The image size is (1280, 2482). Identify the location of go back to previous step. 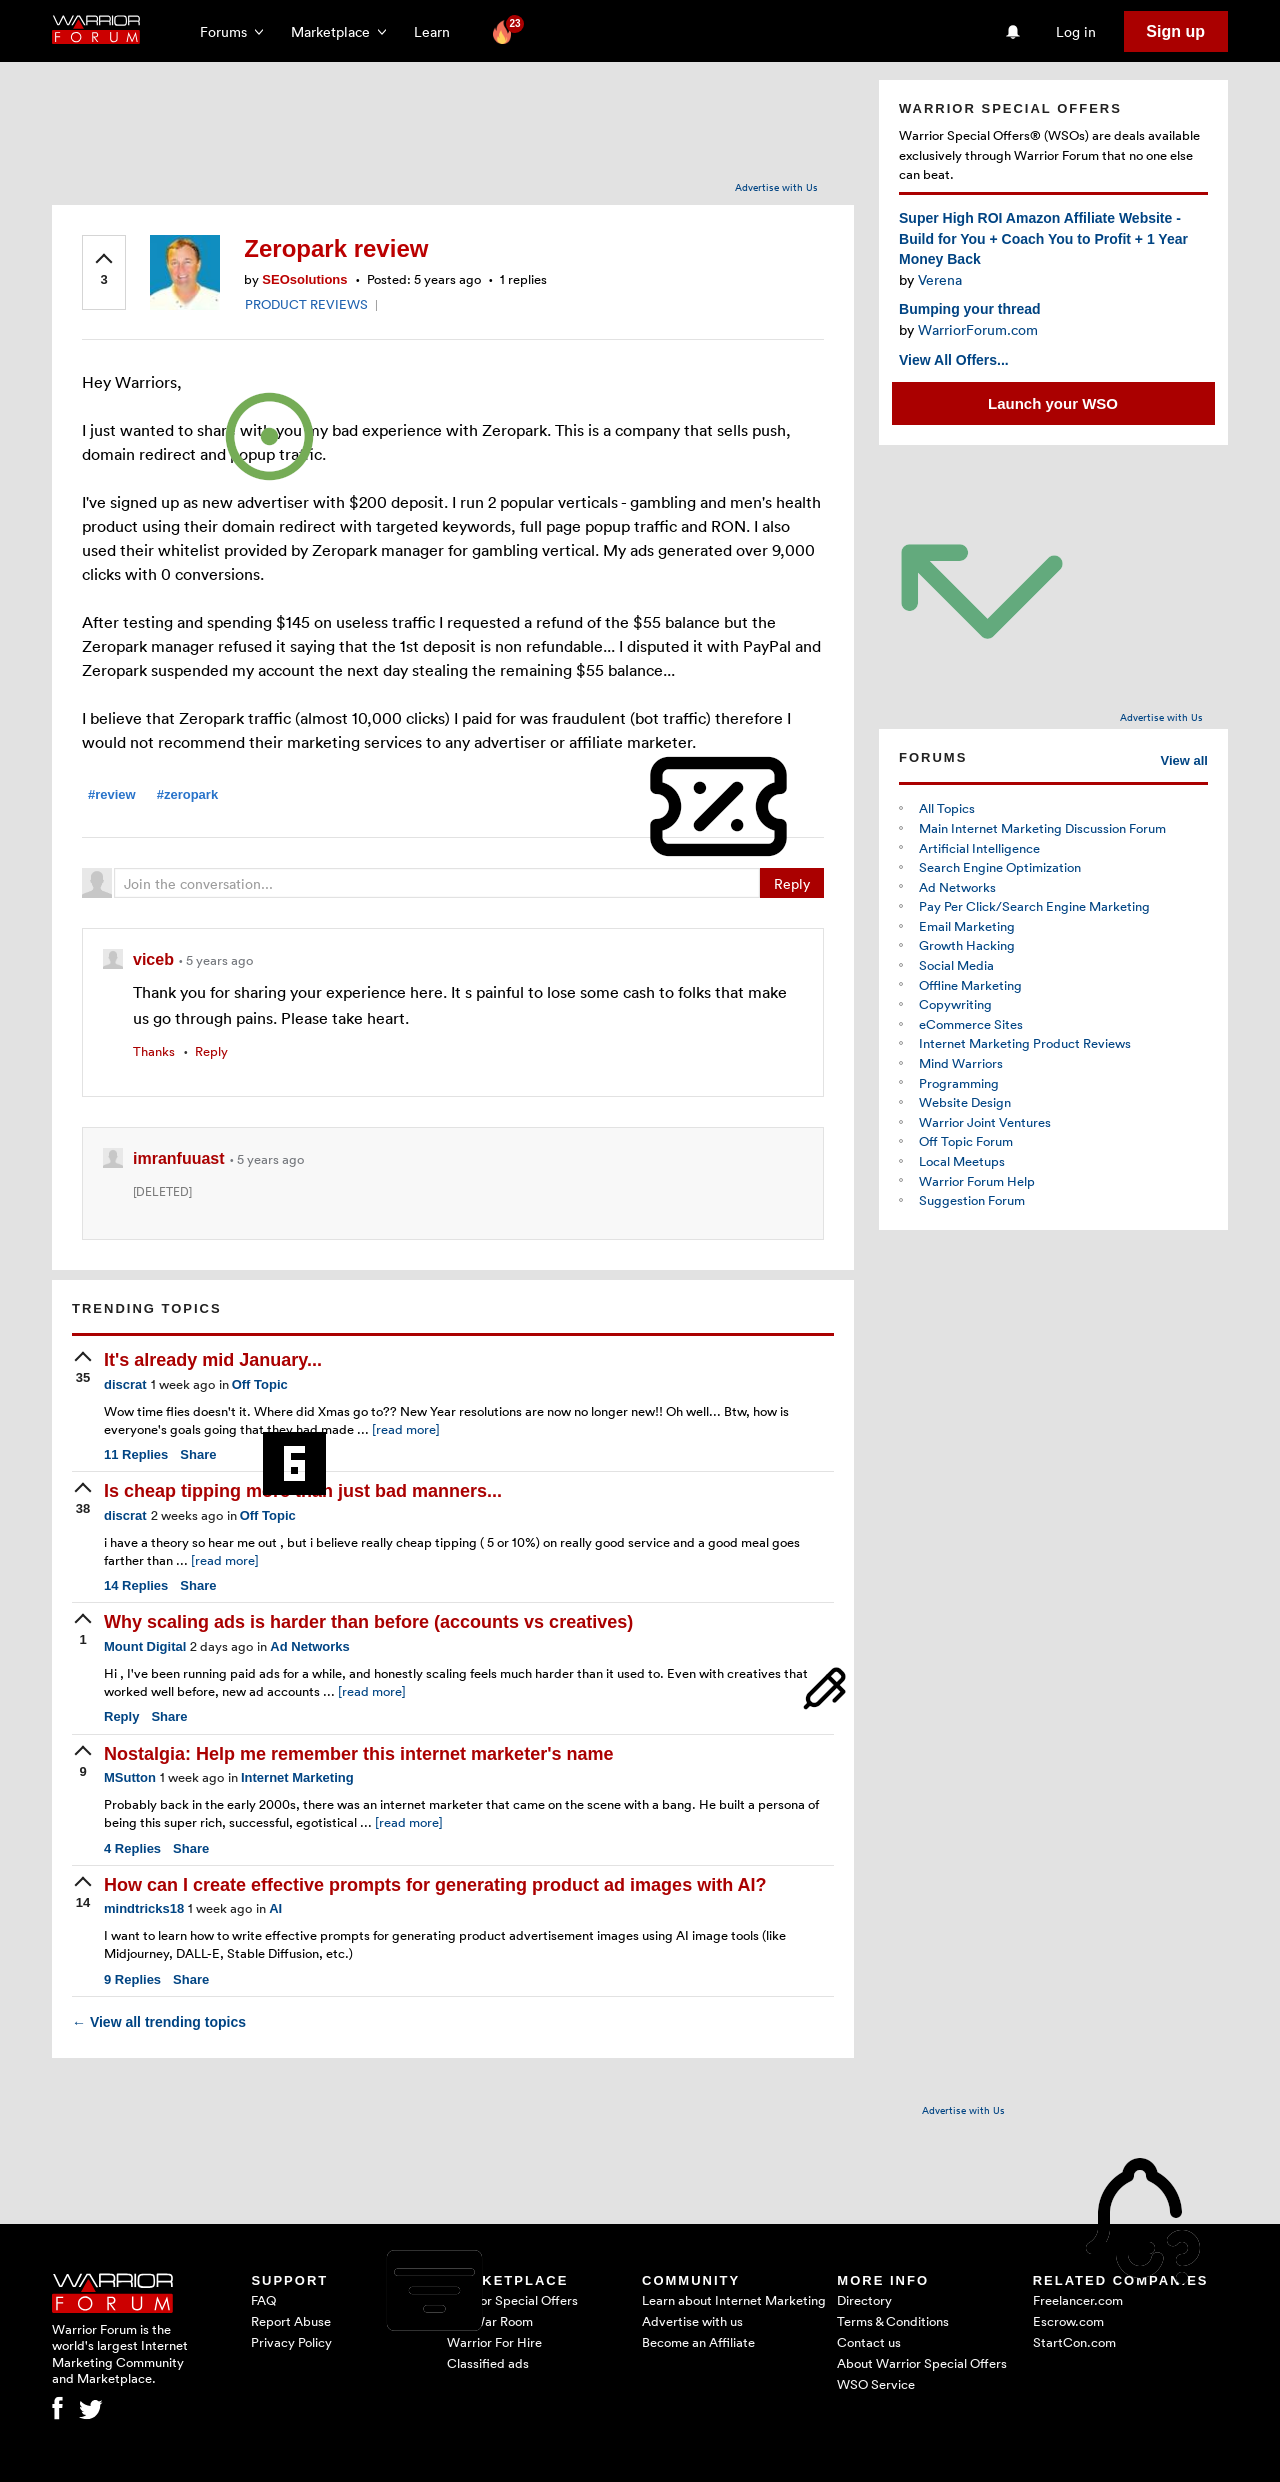
(982, 586).